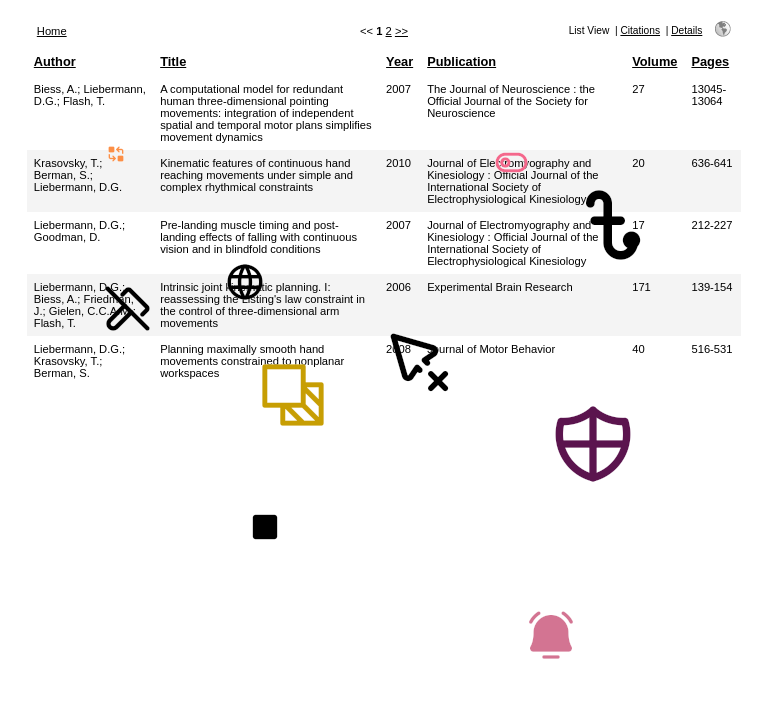  I want to click on stop or halt media playback, so click(265, 527).